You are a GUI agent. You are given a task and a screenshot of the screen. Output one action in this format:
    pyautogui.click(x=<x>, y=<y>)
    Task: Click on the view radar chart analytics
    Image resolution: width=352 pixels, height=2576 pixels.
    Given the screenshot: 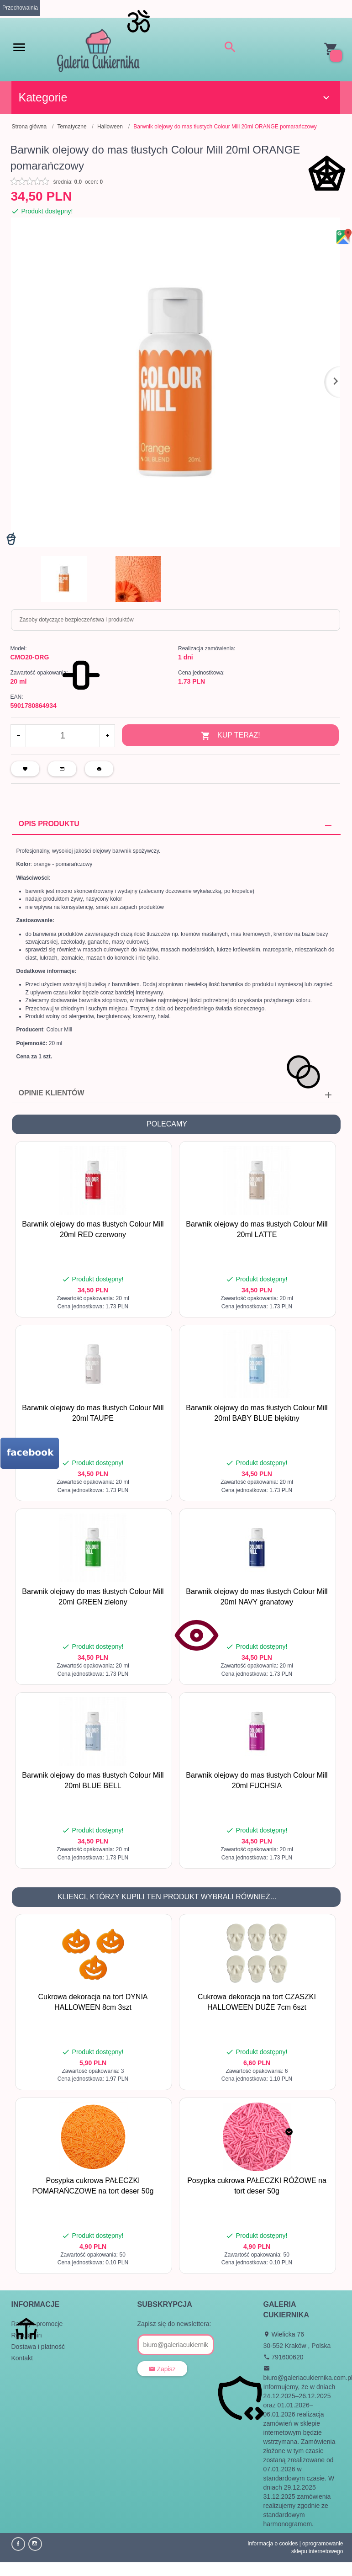 What is the action you would take?
    pyautogui.click(x=327, y=173)
    